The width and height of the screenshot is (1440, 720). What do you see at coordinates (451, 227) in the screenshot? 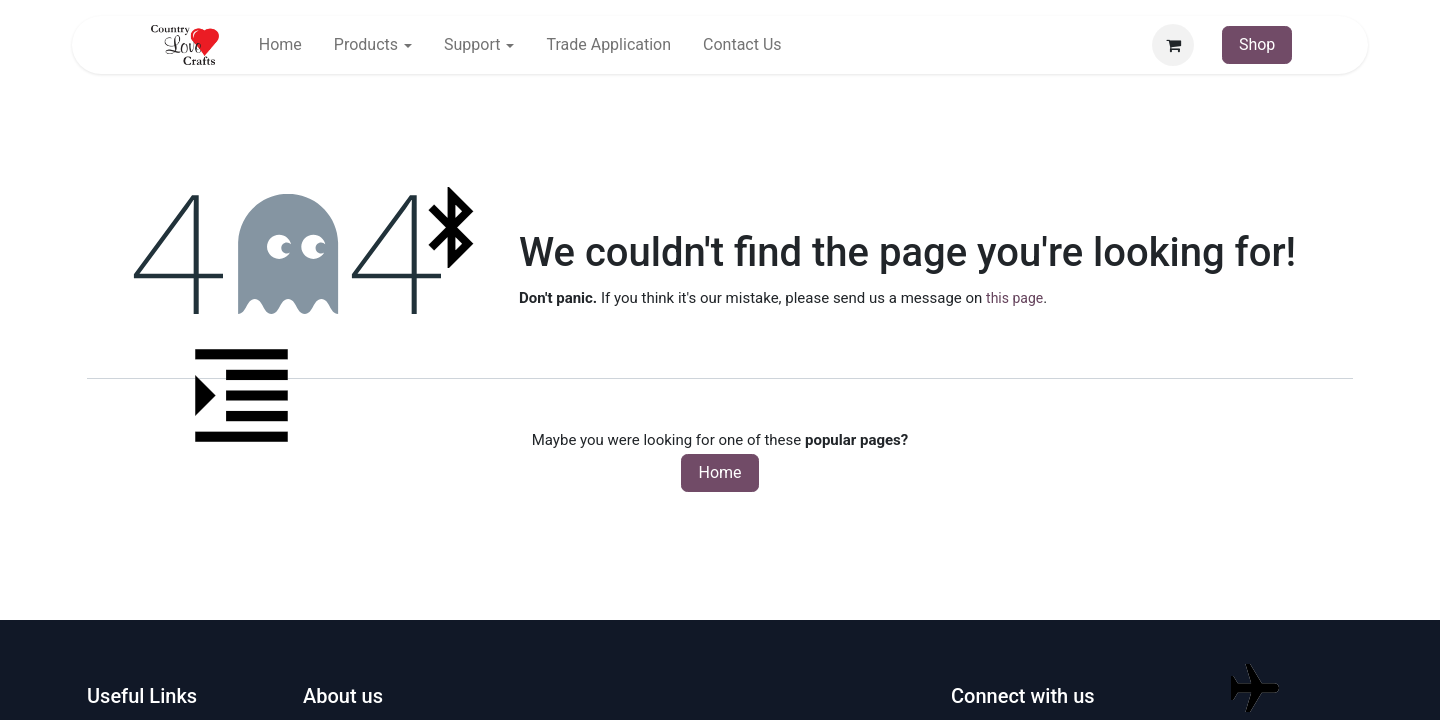
I see `toggle bluetooth connectivity on or off` at bounding box center [451, 227].